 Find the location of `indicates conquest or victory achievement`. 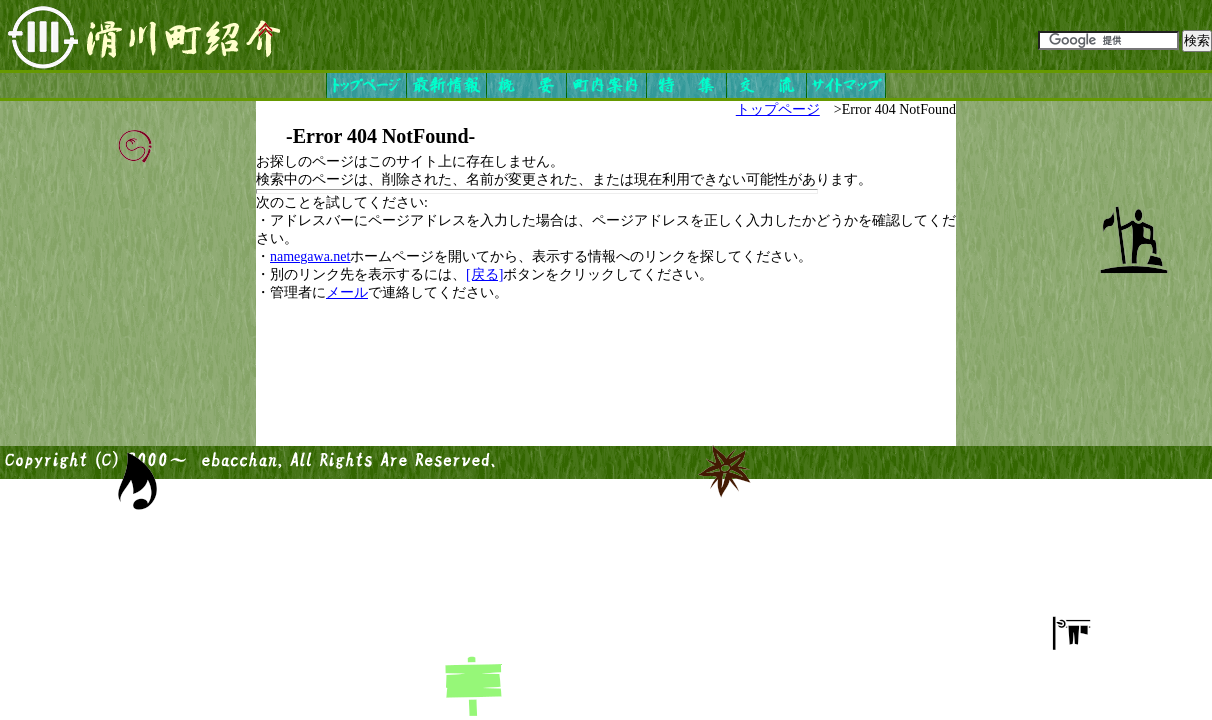

indicates conquest or victory achievement is located at coordinates (1134, 240).